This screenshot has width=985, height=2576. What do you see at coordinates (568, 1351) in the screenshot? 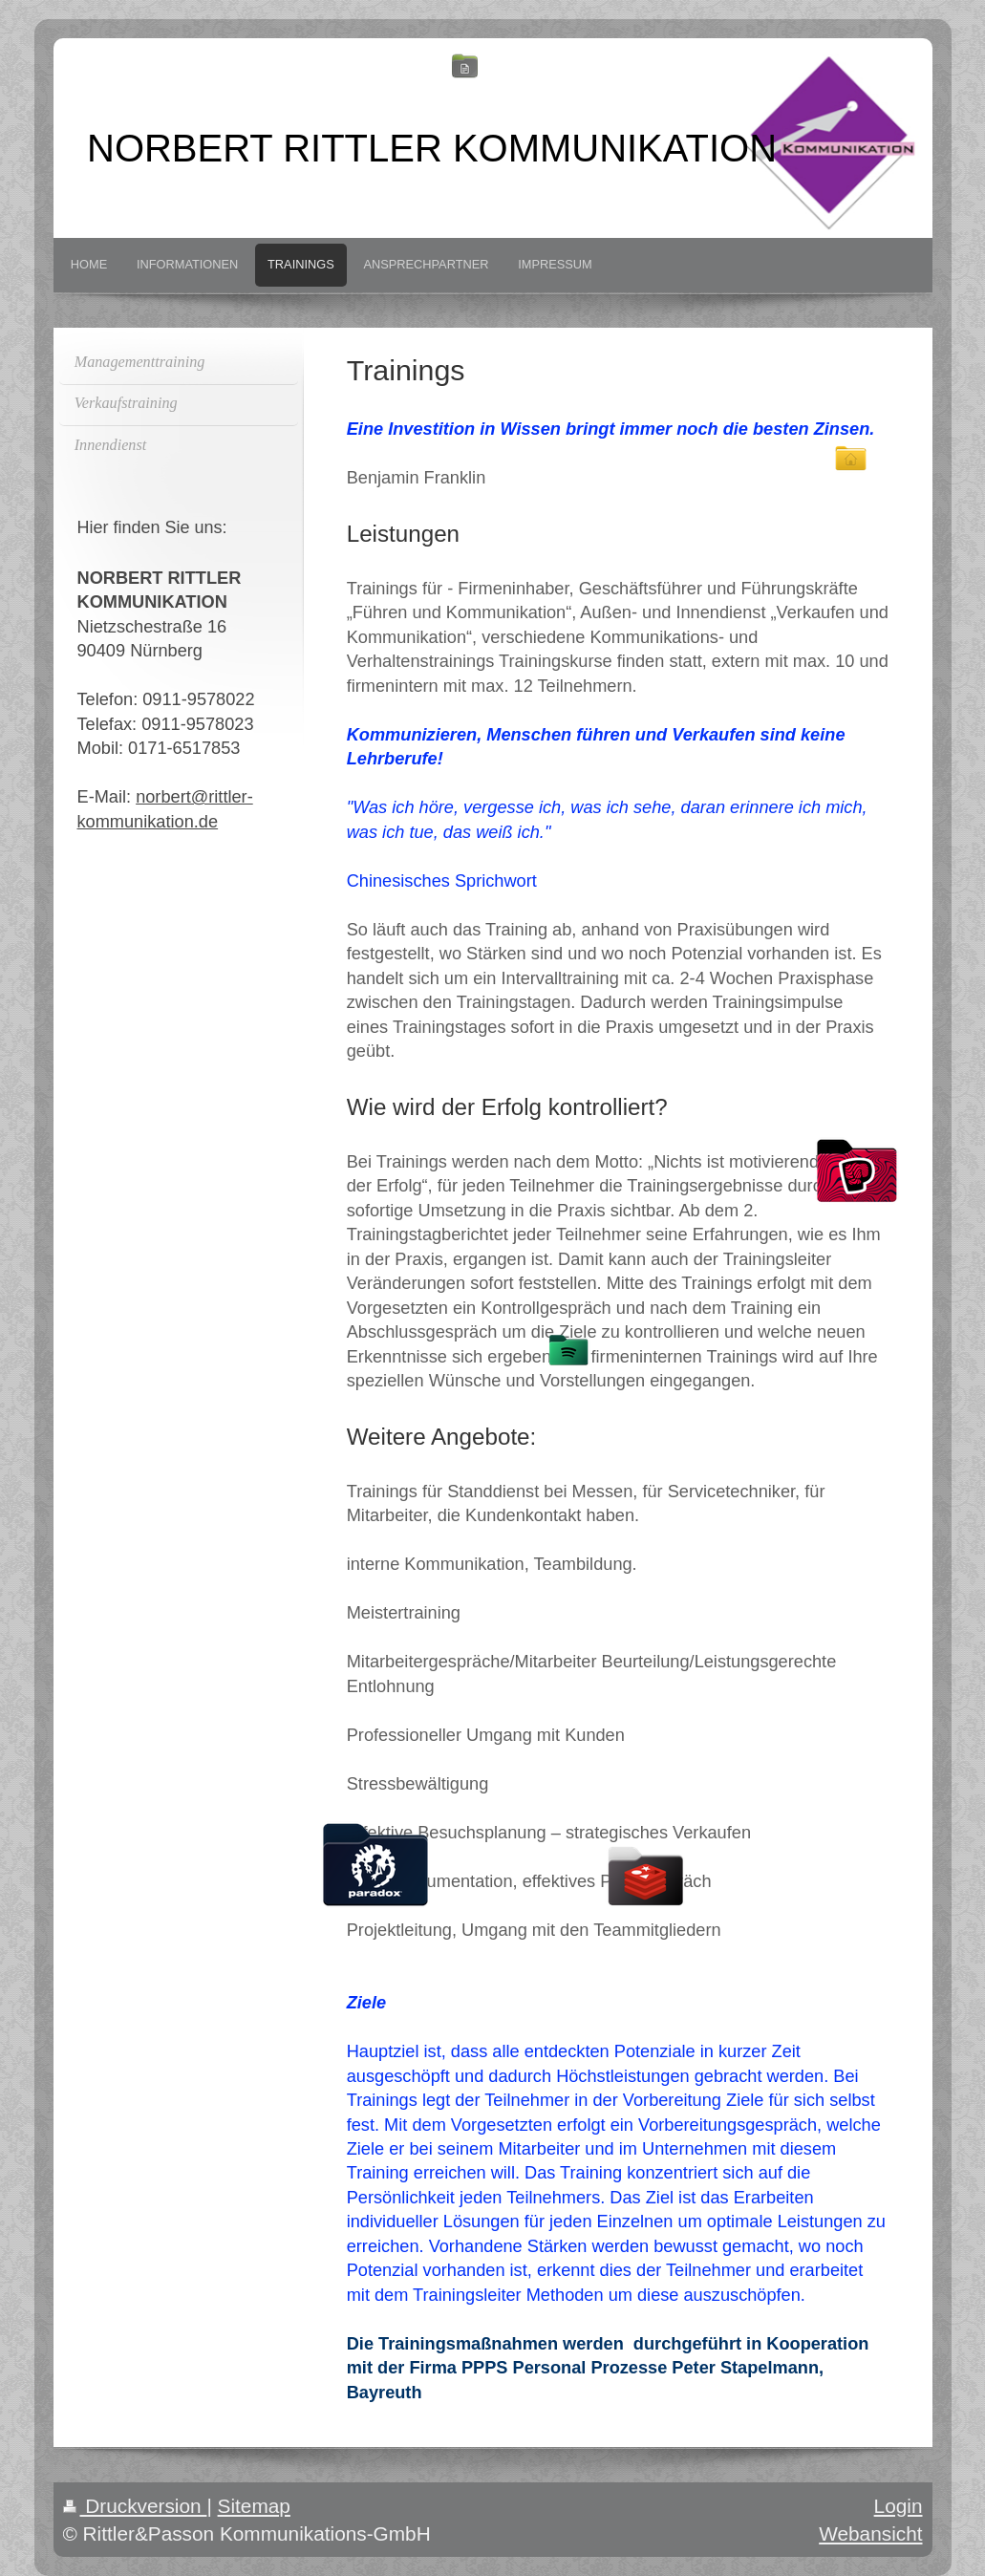
I see `open folder containing spotify downloads or files` at bounding box center [568, 1351].